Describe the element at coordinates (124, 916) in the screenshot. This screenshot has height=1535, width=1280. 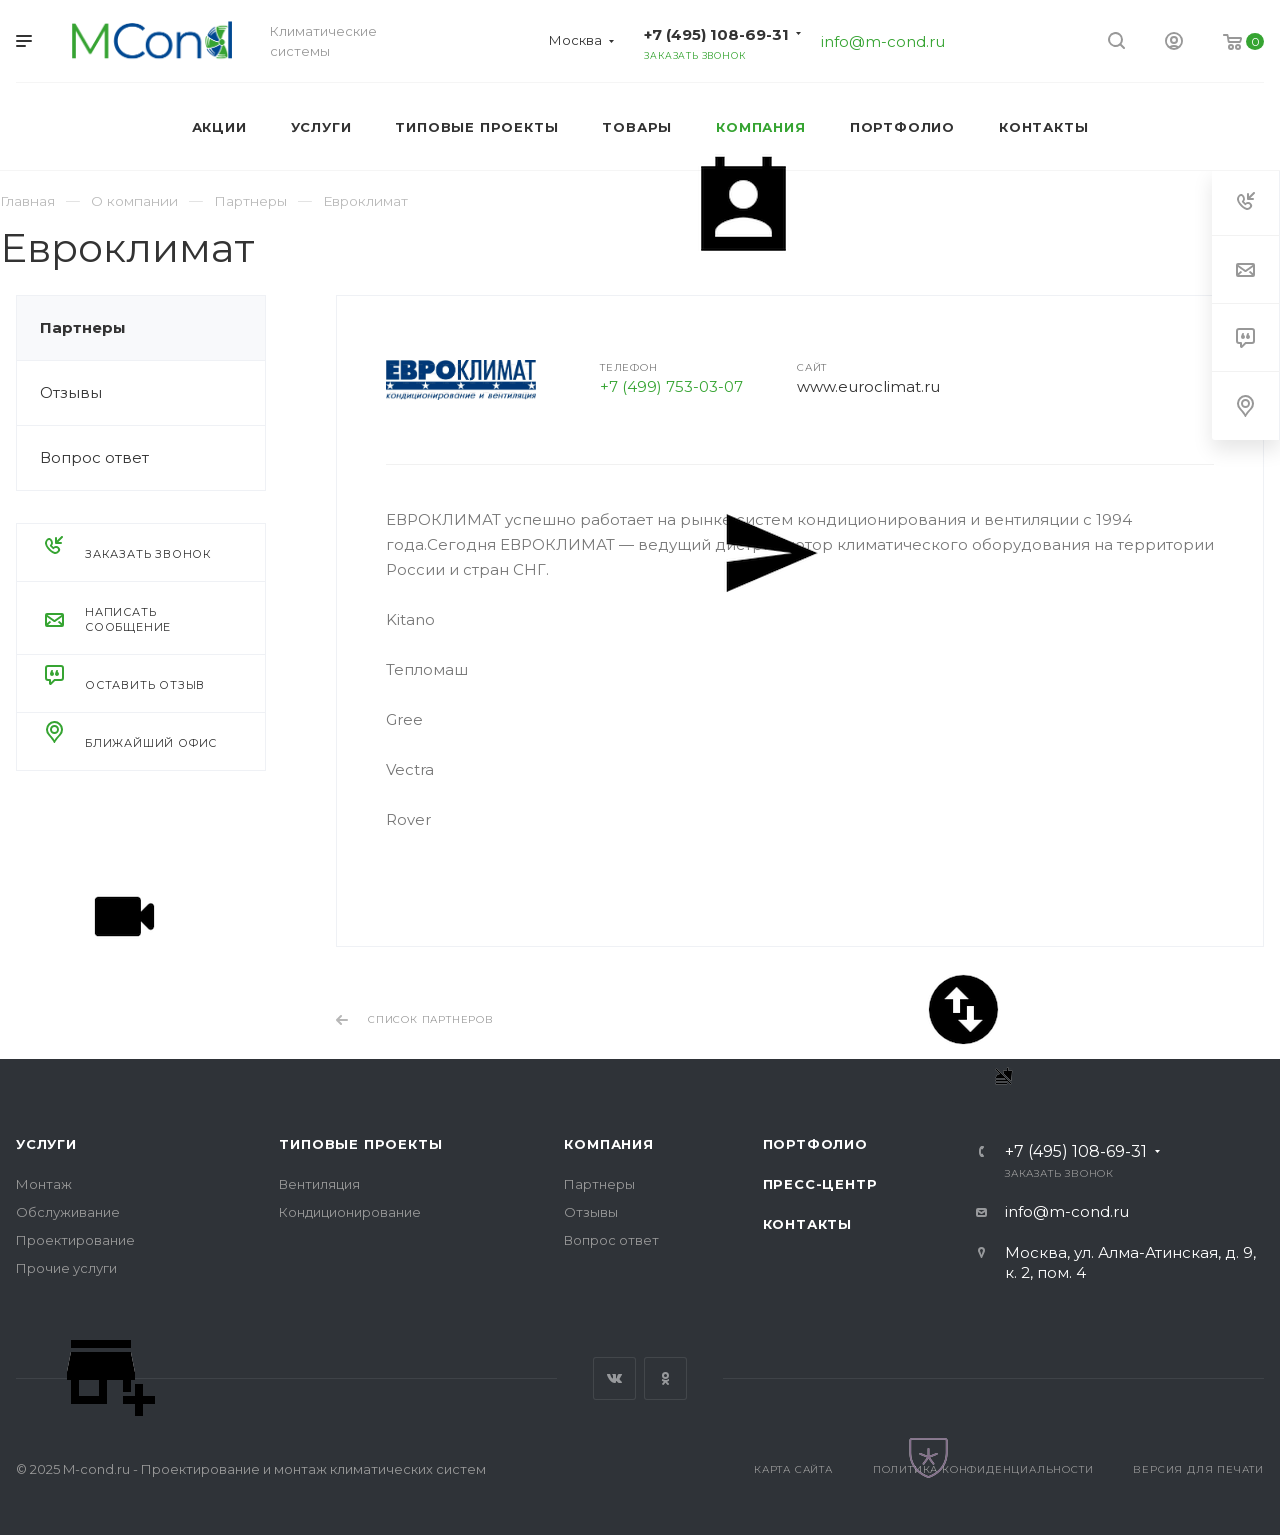
I see `start a video call` at that location.